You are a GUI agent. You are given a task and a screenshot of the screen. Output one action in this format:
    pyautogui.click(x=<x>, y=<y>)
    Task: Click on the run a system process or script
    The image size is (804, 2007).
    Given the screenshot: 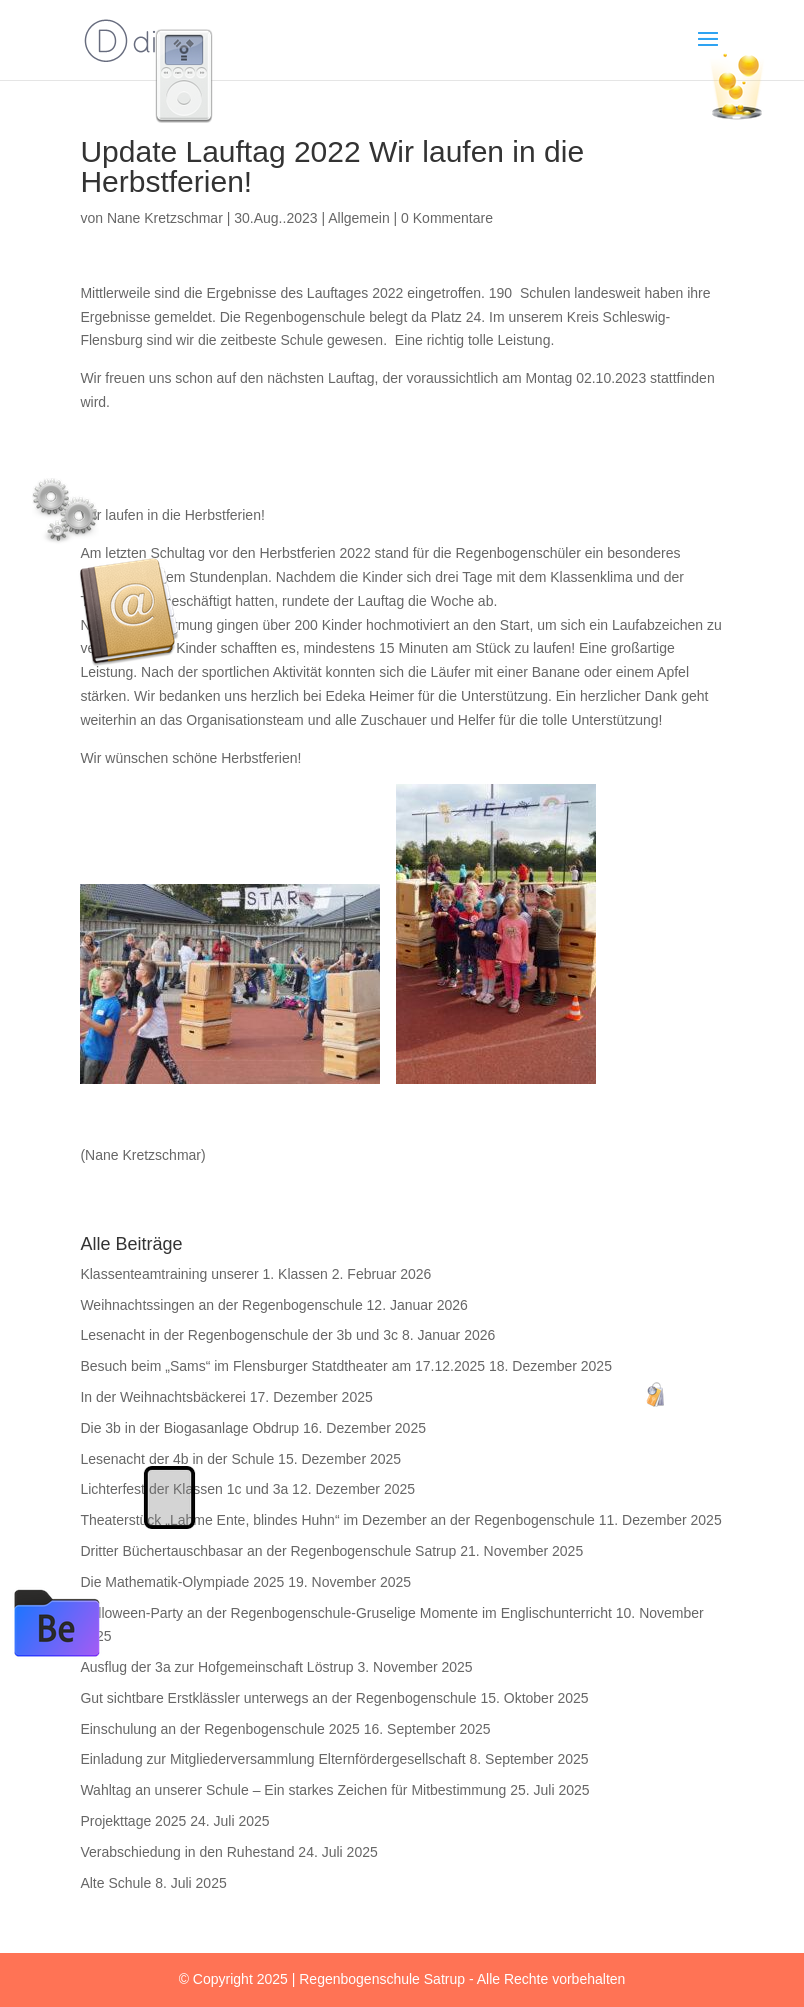 What is the action you would take?
    pyautogui.click(x=65, y=511)
    